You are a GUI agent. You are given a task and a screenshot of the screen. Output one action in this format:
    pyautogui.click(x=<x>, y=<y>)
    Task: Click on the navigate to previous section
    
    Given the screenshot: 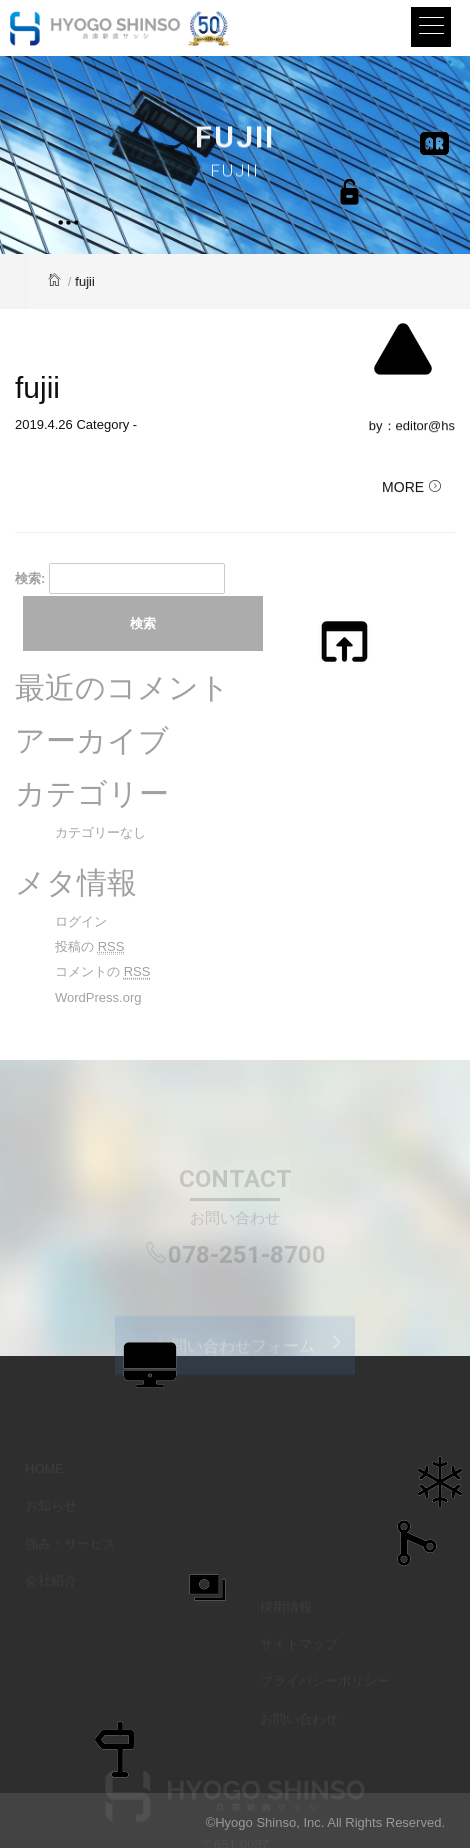 What is the action you would take?
    pyautogui.click(x=114, y=1749)
    